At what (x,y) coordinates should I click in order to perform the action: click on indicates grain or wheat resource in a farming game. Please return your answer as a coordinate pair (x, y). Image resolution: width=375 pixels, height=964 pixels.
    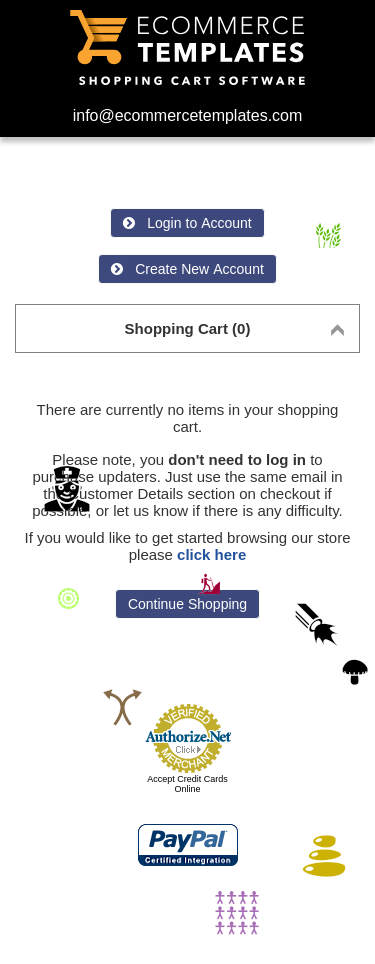
    Looking at the image, I should click on (328, 235).